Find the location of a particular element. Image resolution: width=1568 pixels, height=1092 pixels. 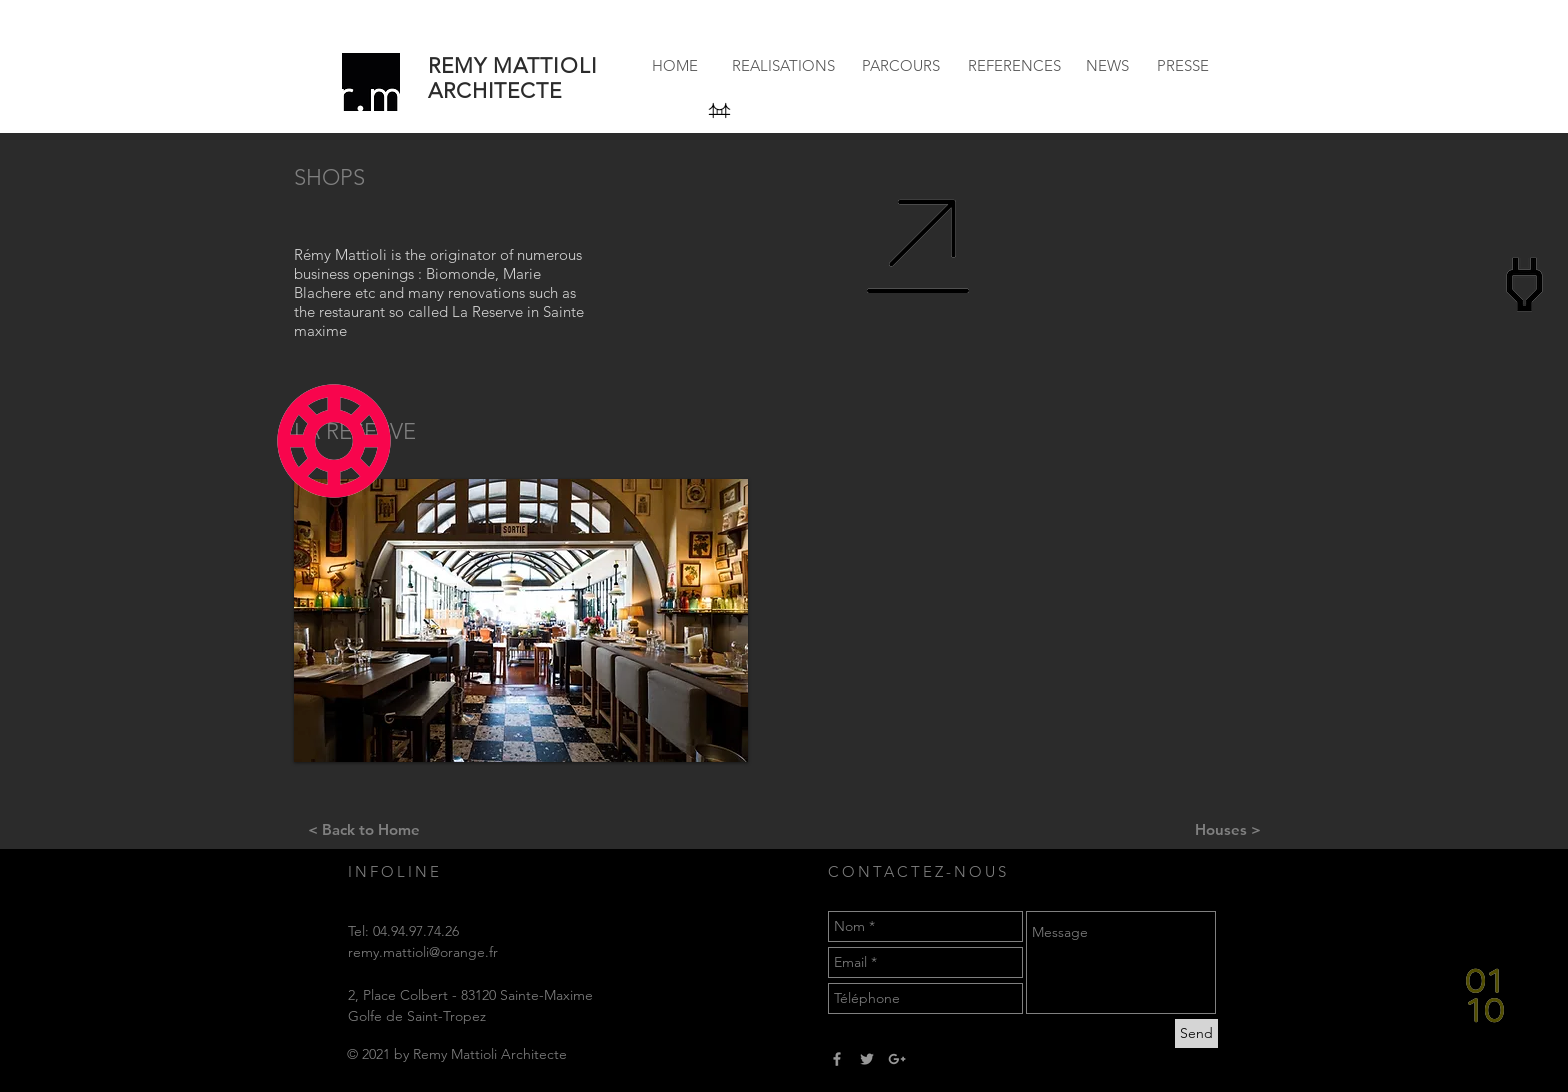

indicates device is charging or connected to power is located at coordinates (1524, 284).